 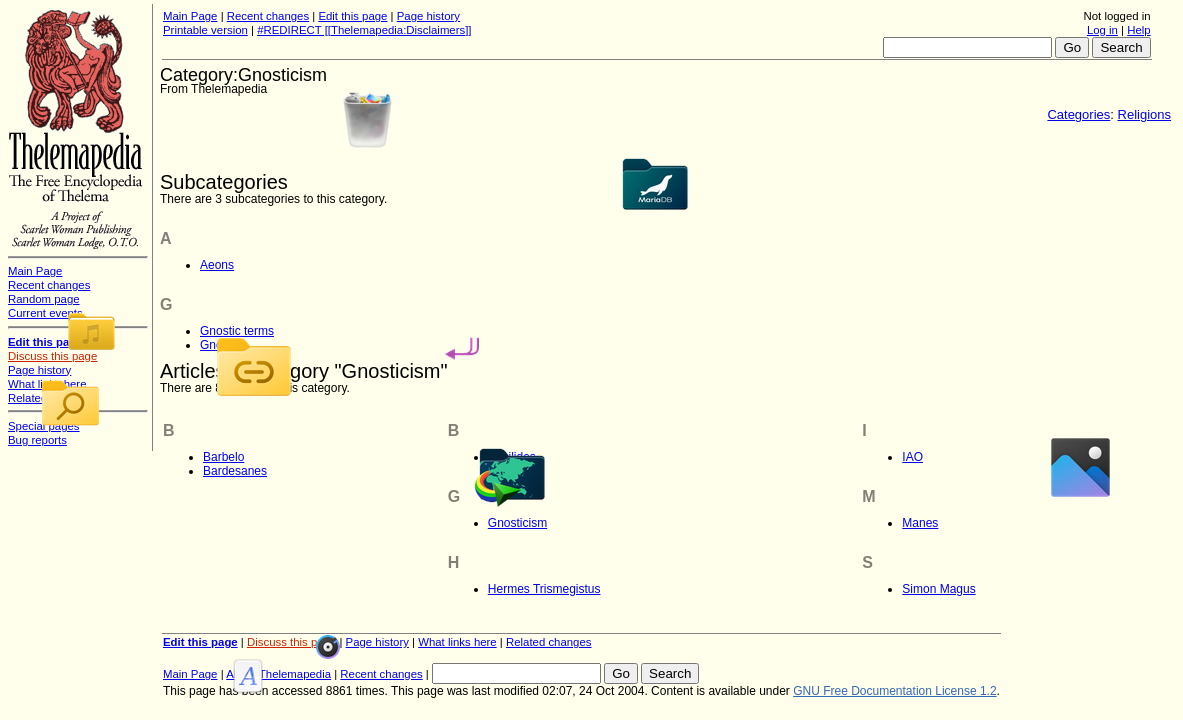 I want to click on open folder containing saved links or shortcuts, so click(x=254, y=369).